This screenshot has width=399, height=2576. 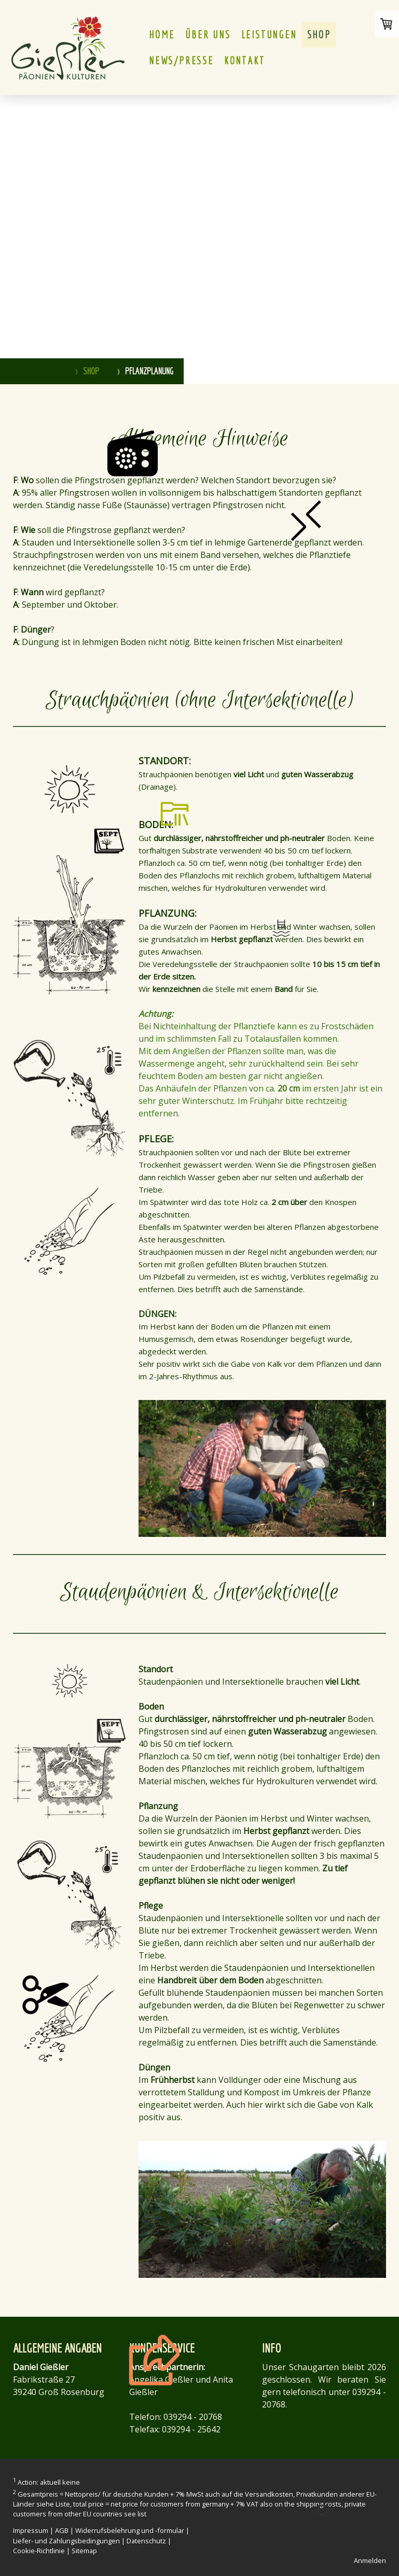 I want to click on open radio or audio streaming, so click(x=132, y=453).